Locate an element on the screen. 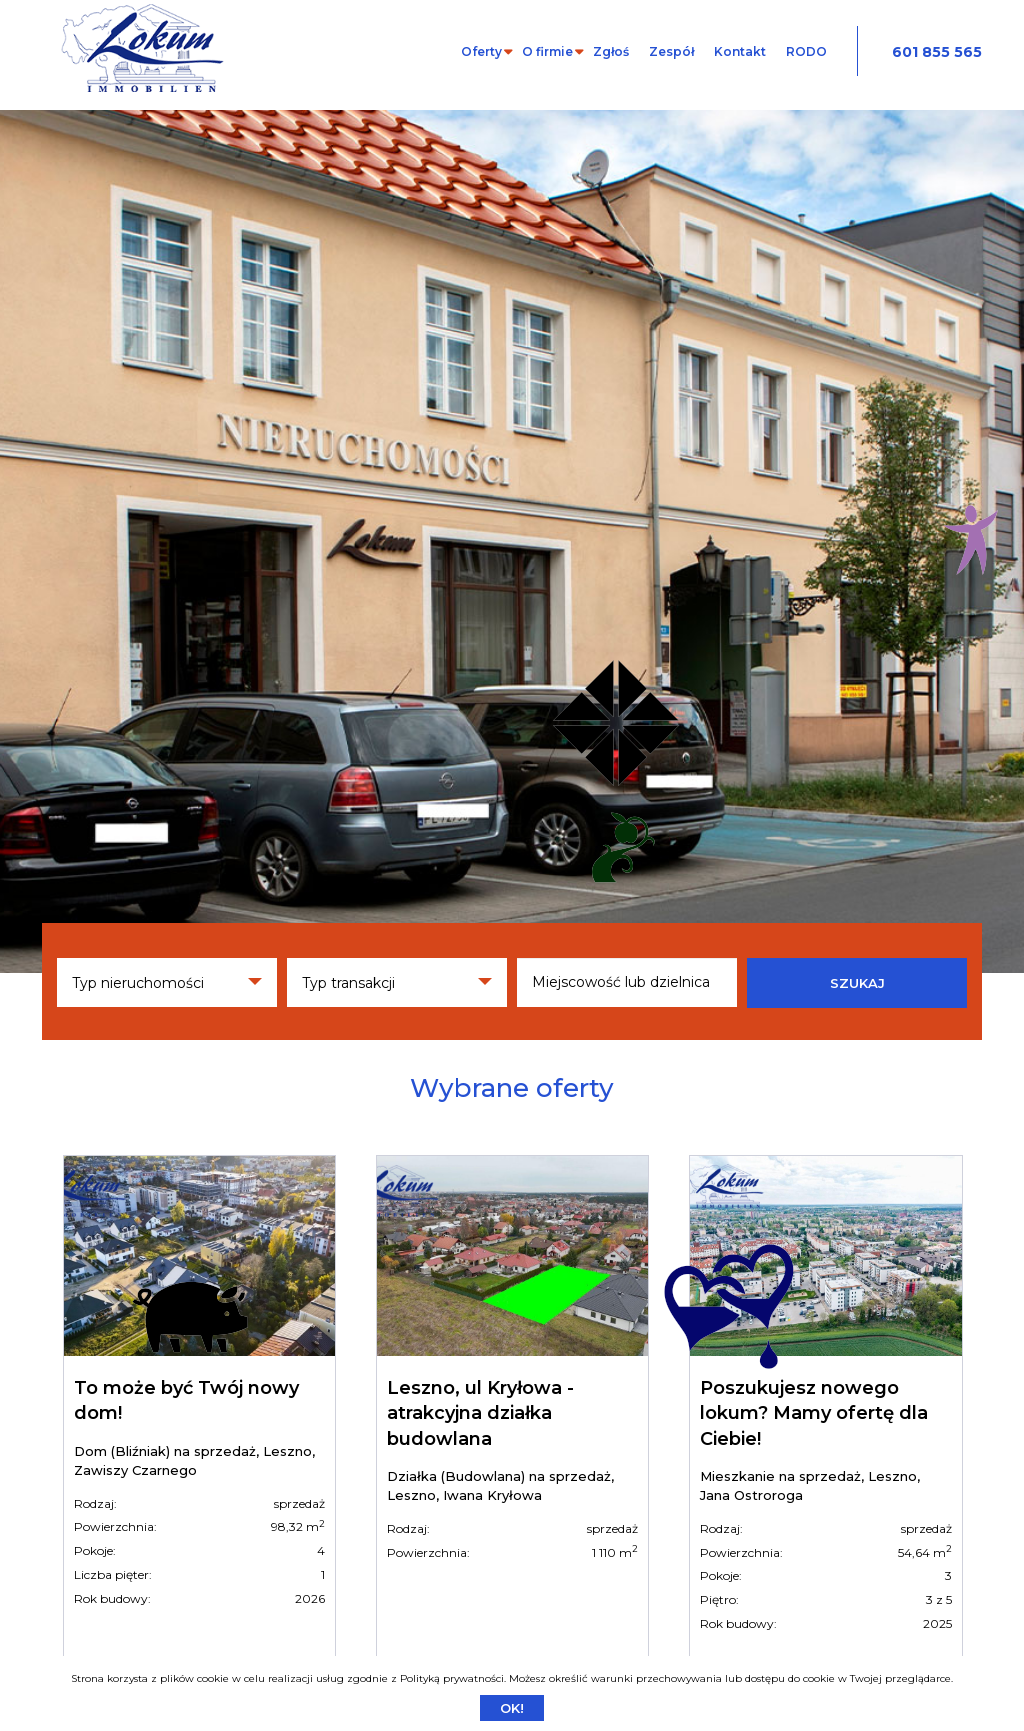 The image size is (1024, 1731). indicates plant fruiting stage in gardening game is located at coordinates (621, 847).